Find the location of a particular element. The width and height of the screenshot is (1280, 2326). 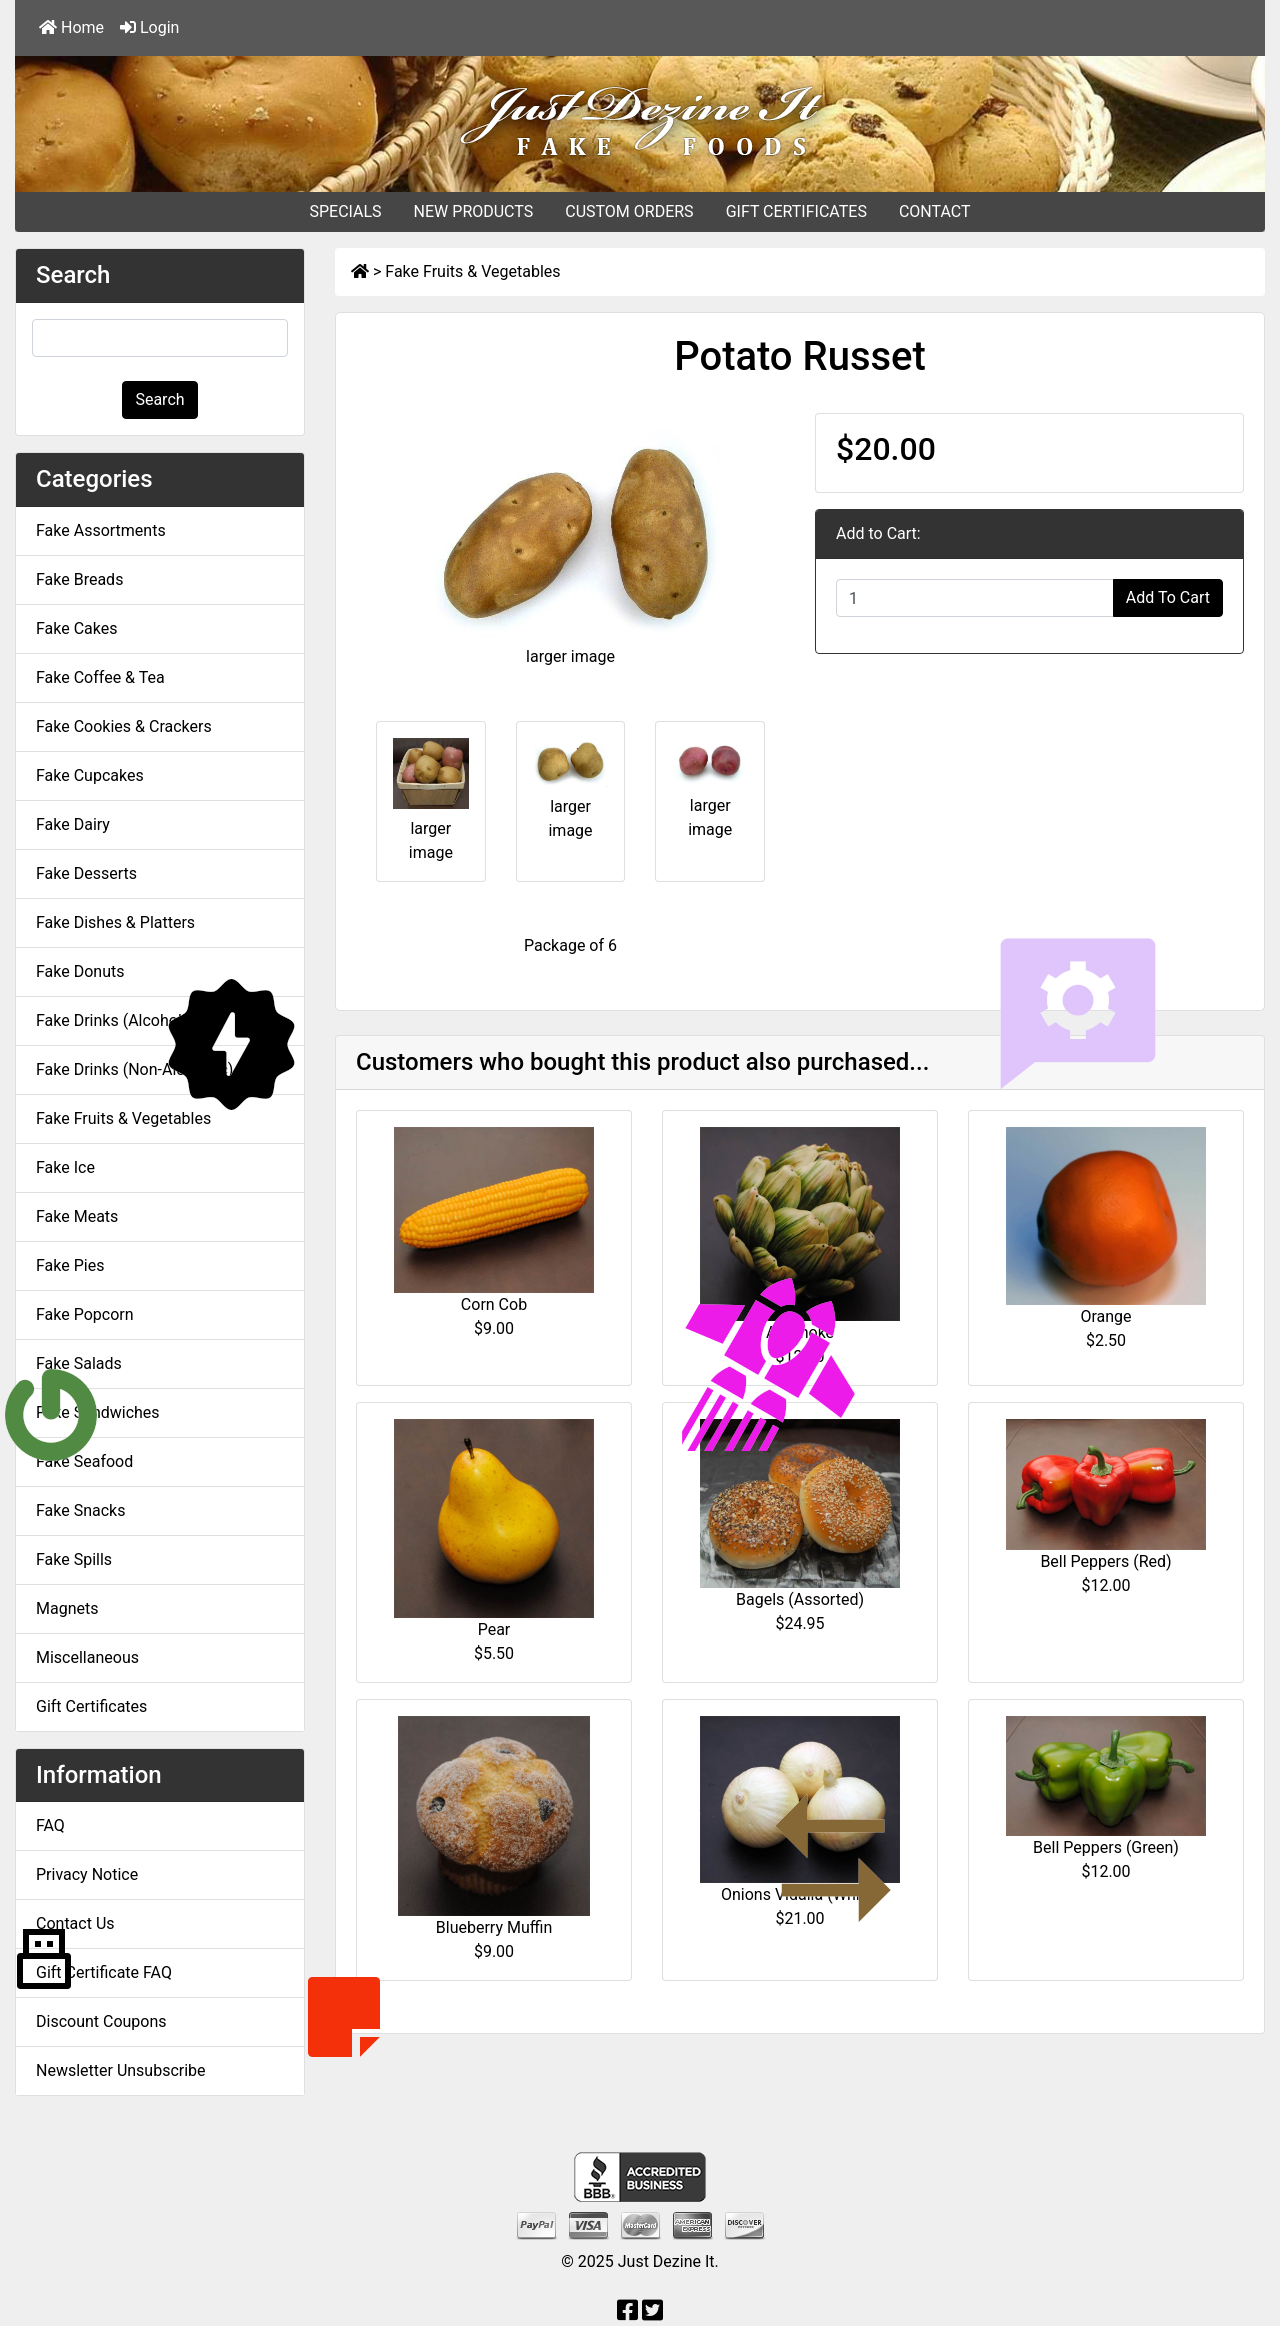

view document or file is located at coordinates (344, 2017).